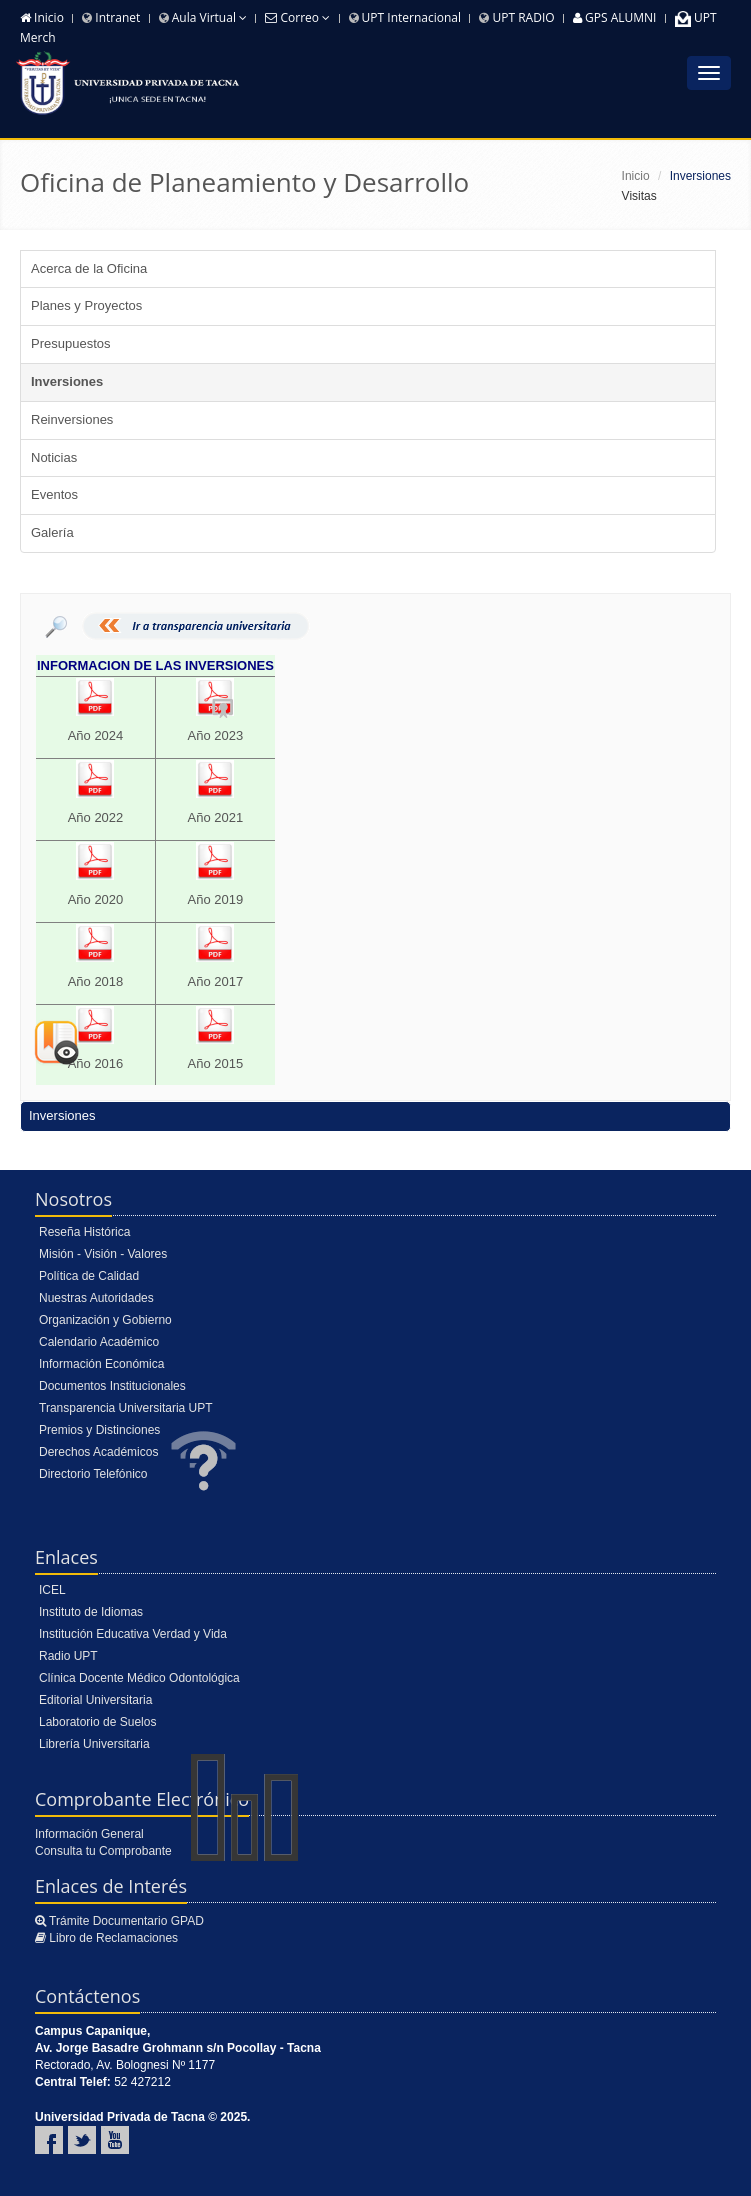 This screenshot has width=751, height=2196. I want to click on open calibre e-book management app, so click(56, 1042).